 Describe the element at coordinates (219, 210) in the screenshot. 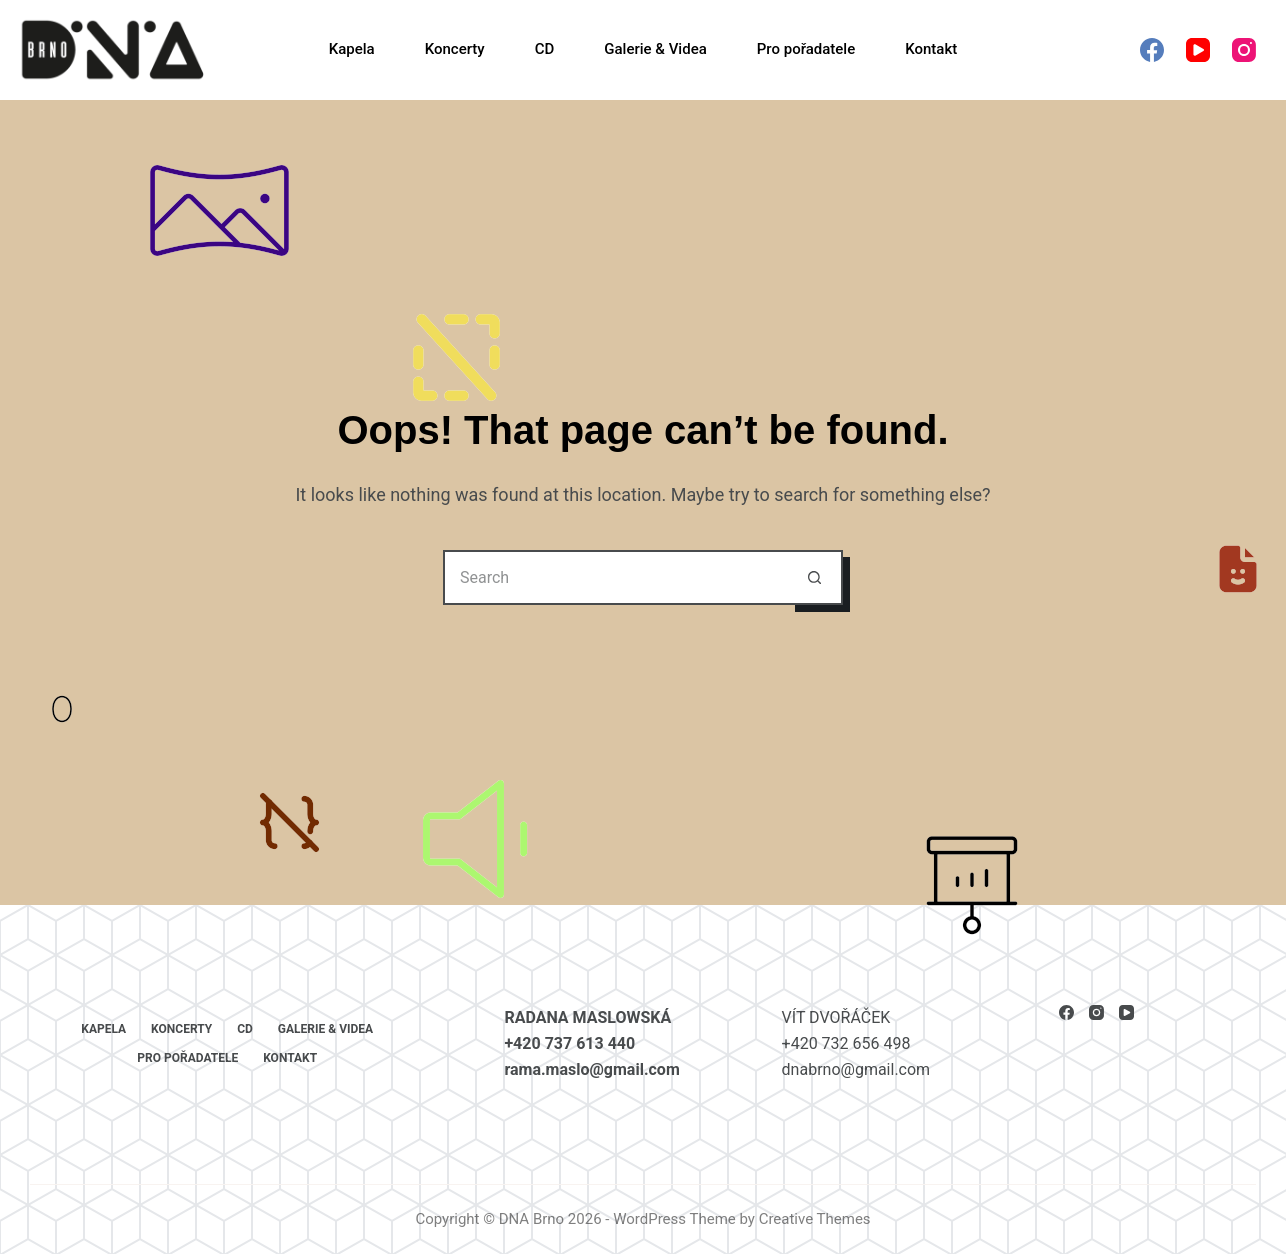

I see `view panorama or wide-angle photos` at that location.